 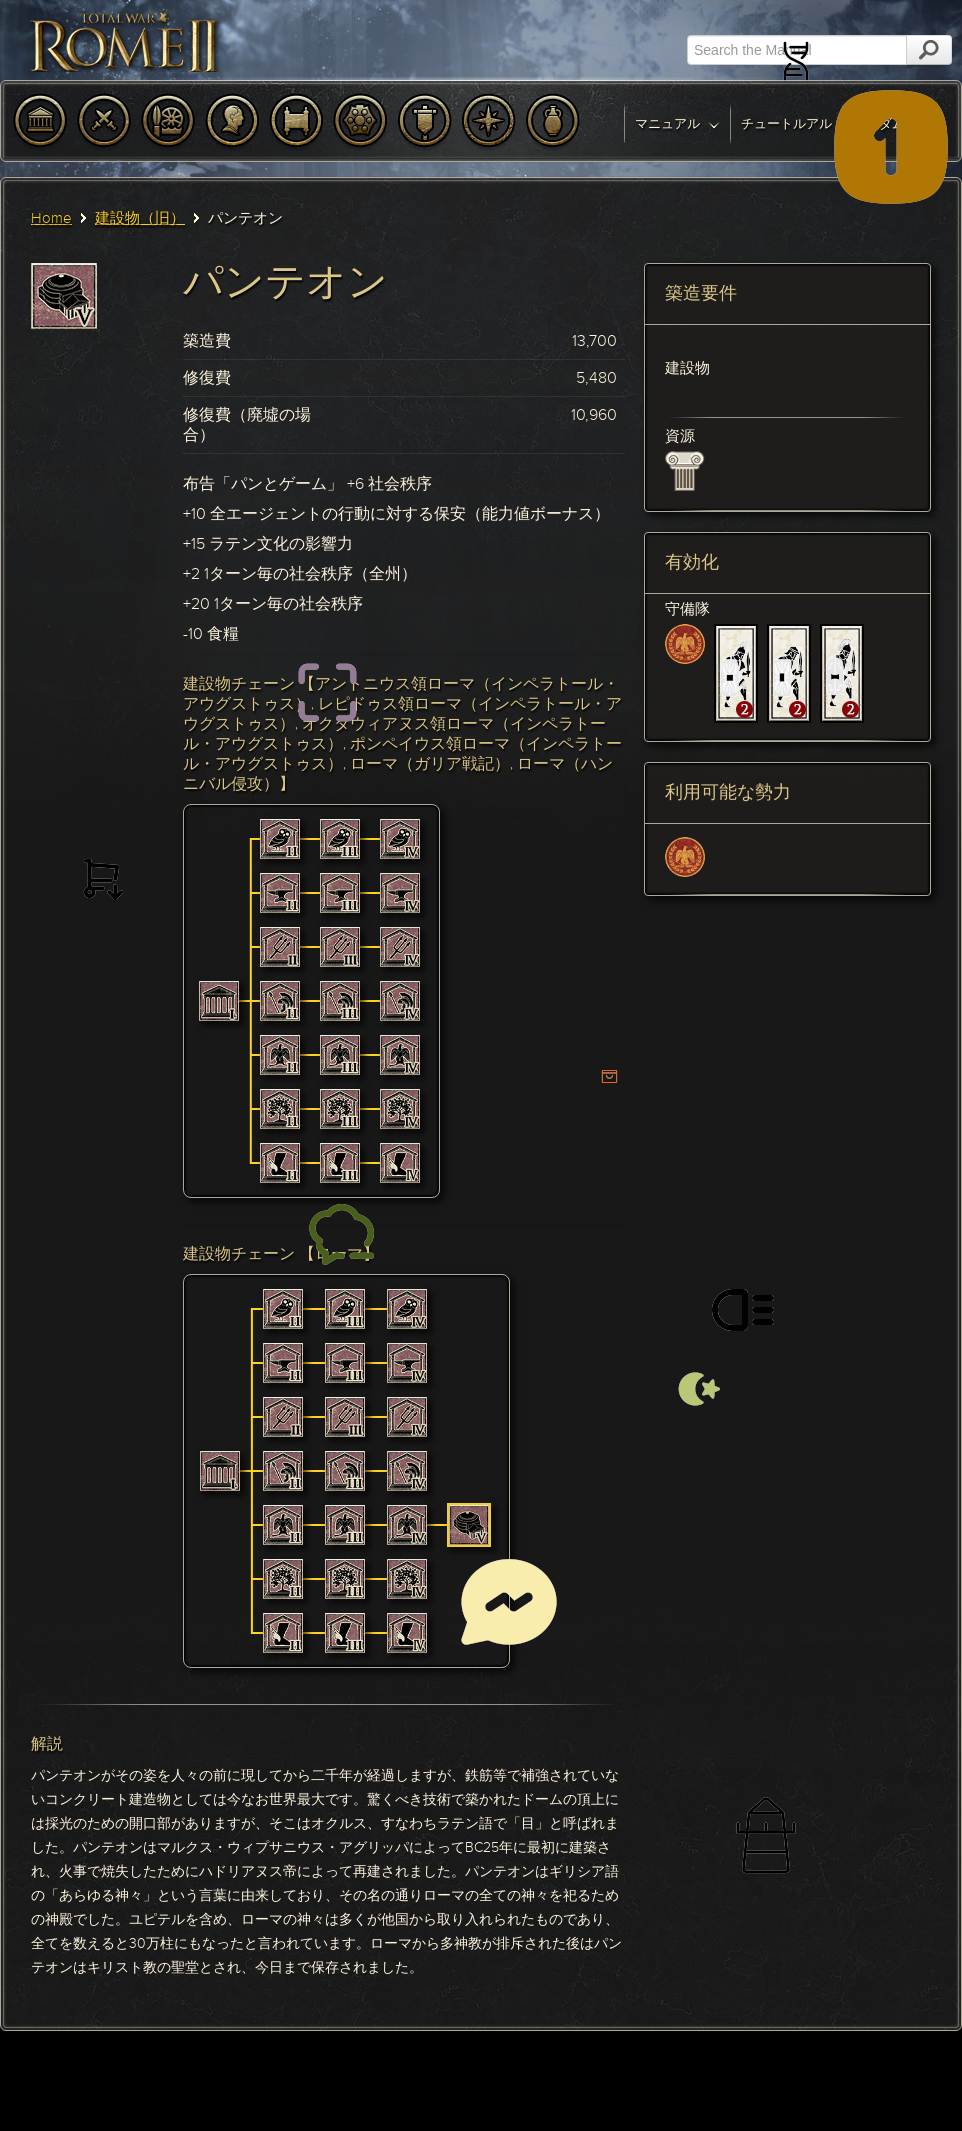 What do you see at coordinates (509, 1602) in the screenshot?
I see `open Facebook Messenger` at bounding box center [509, 1602].